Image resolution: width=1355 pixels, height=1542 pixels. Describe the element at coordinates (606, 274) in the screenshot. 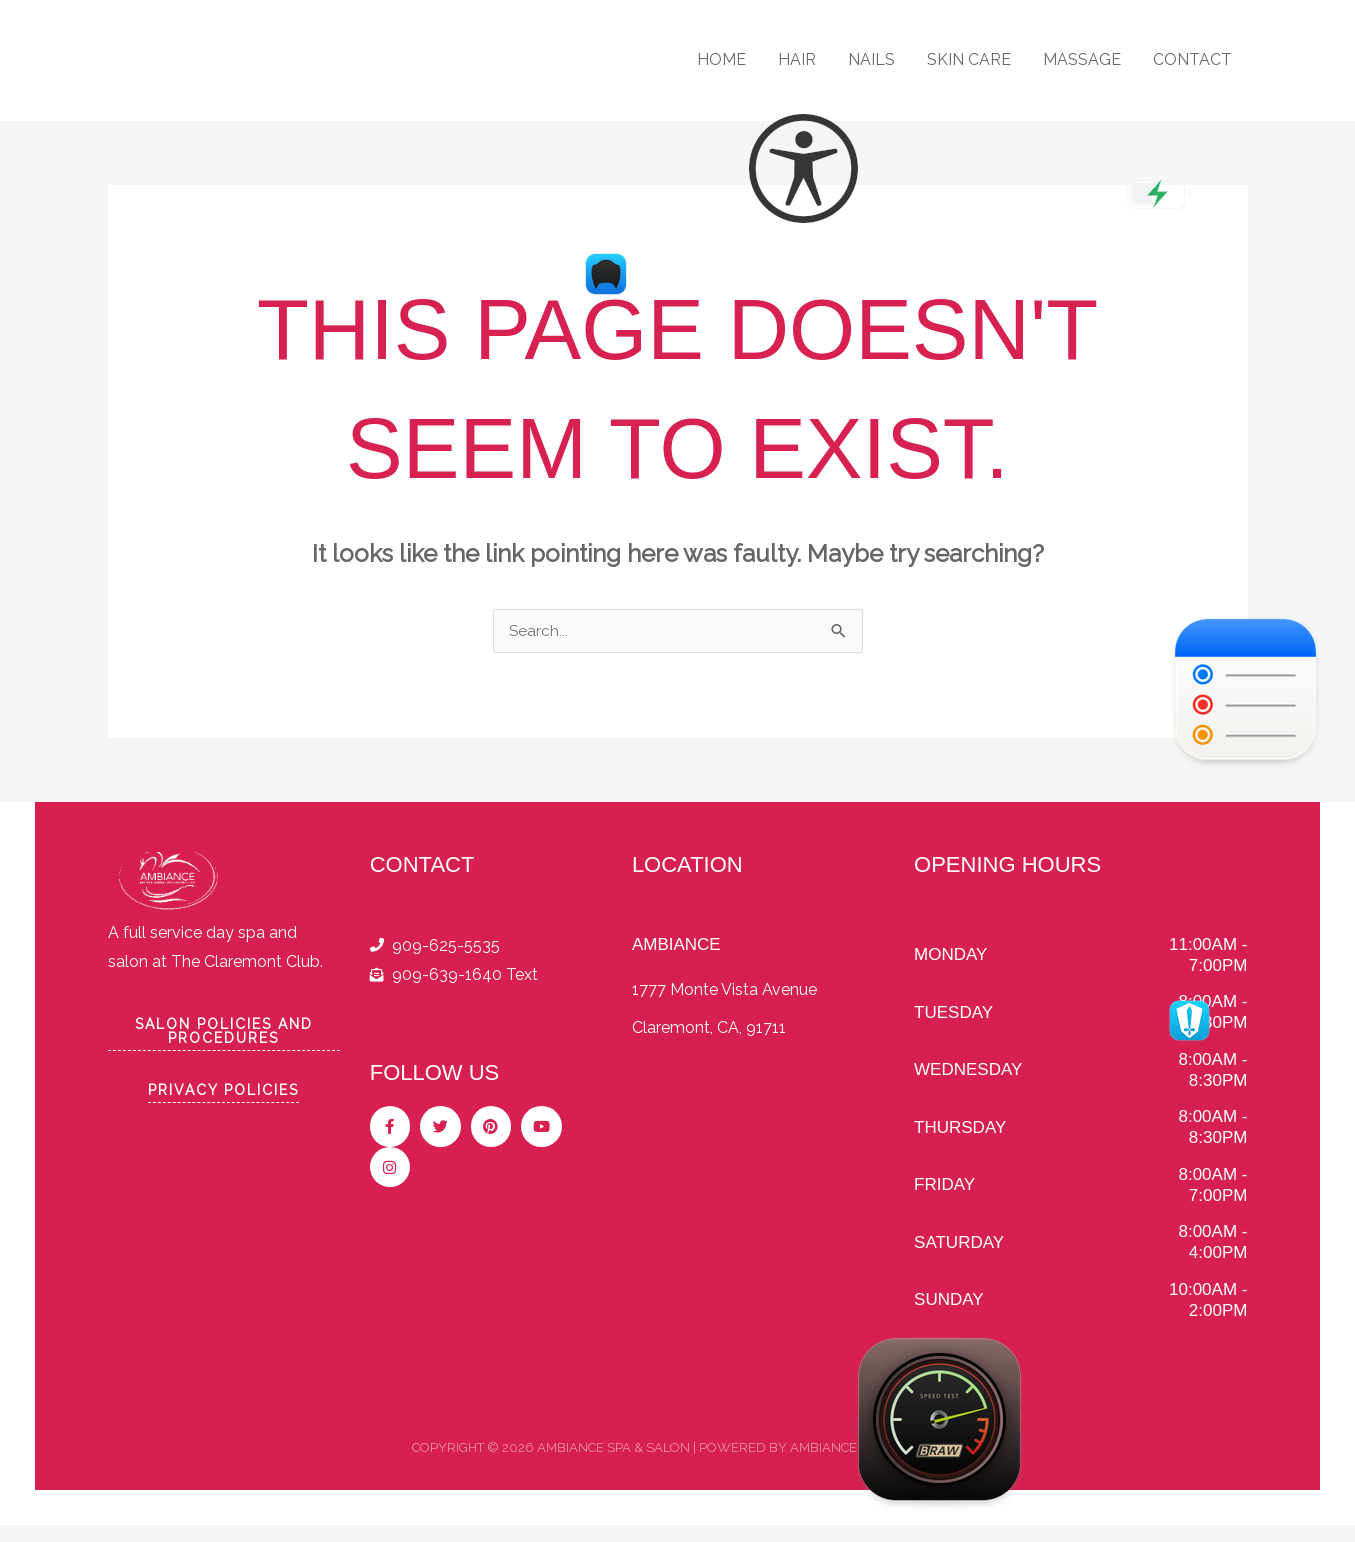

I see `launch redream dreamcast emulator` at that location.